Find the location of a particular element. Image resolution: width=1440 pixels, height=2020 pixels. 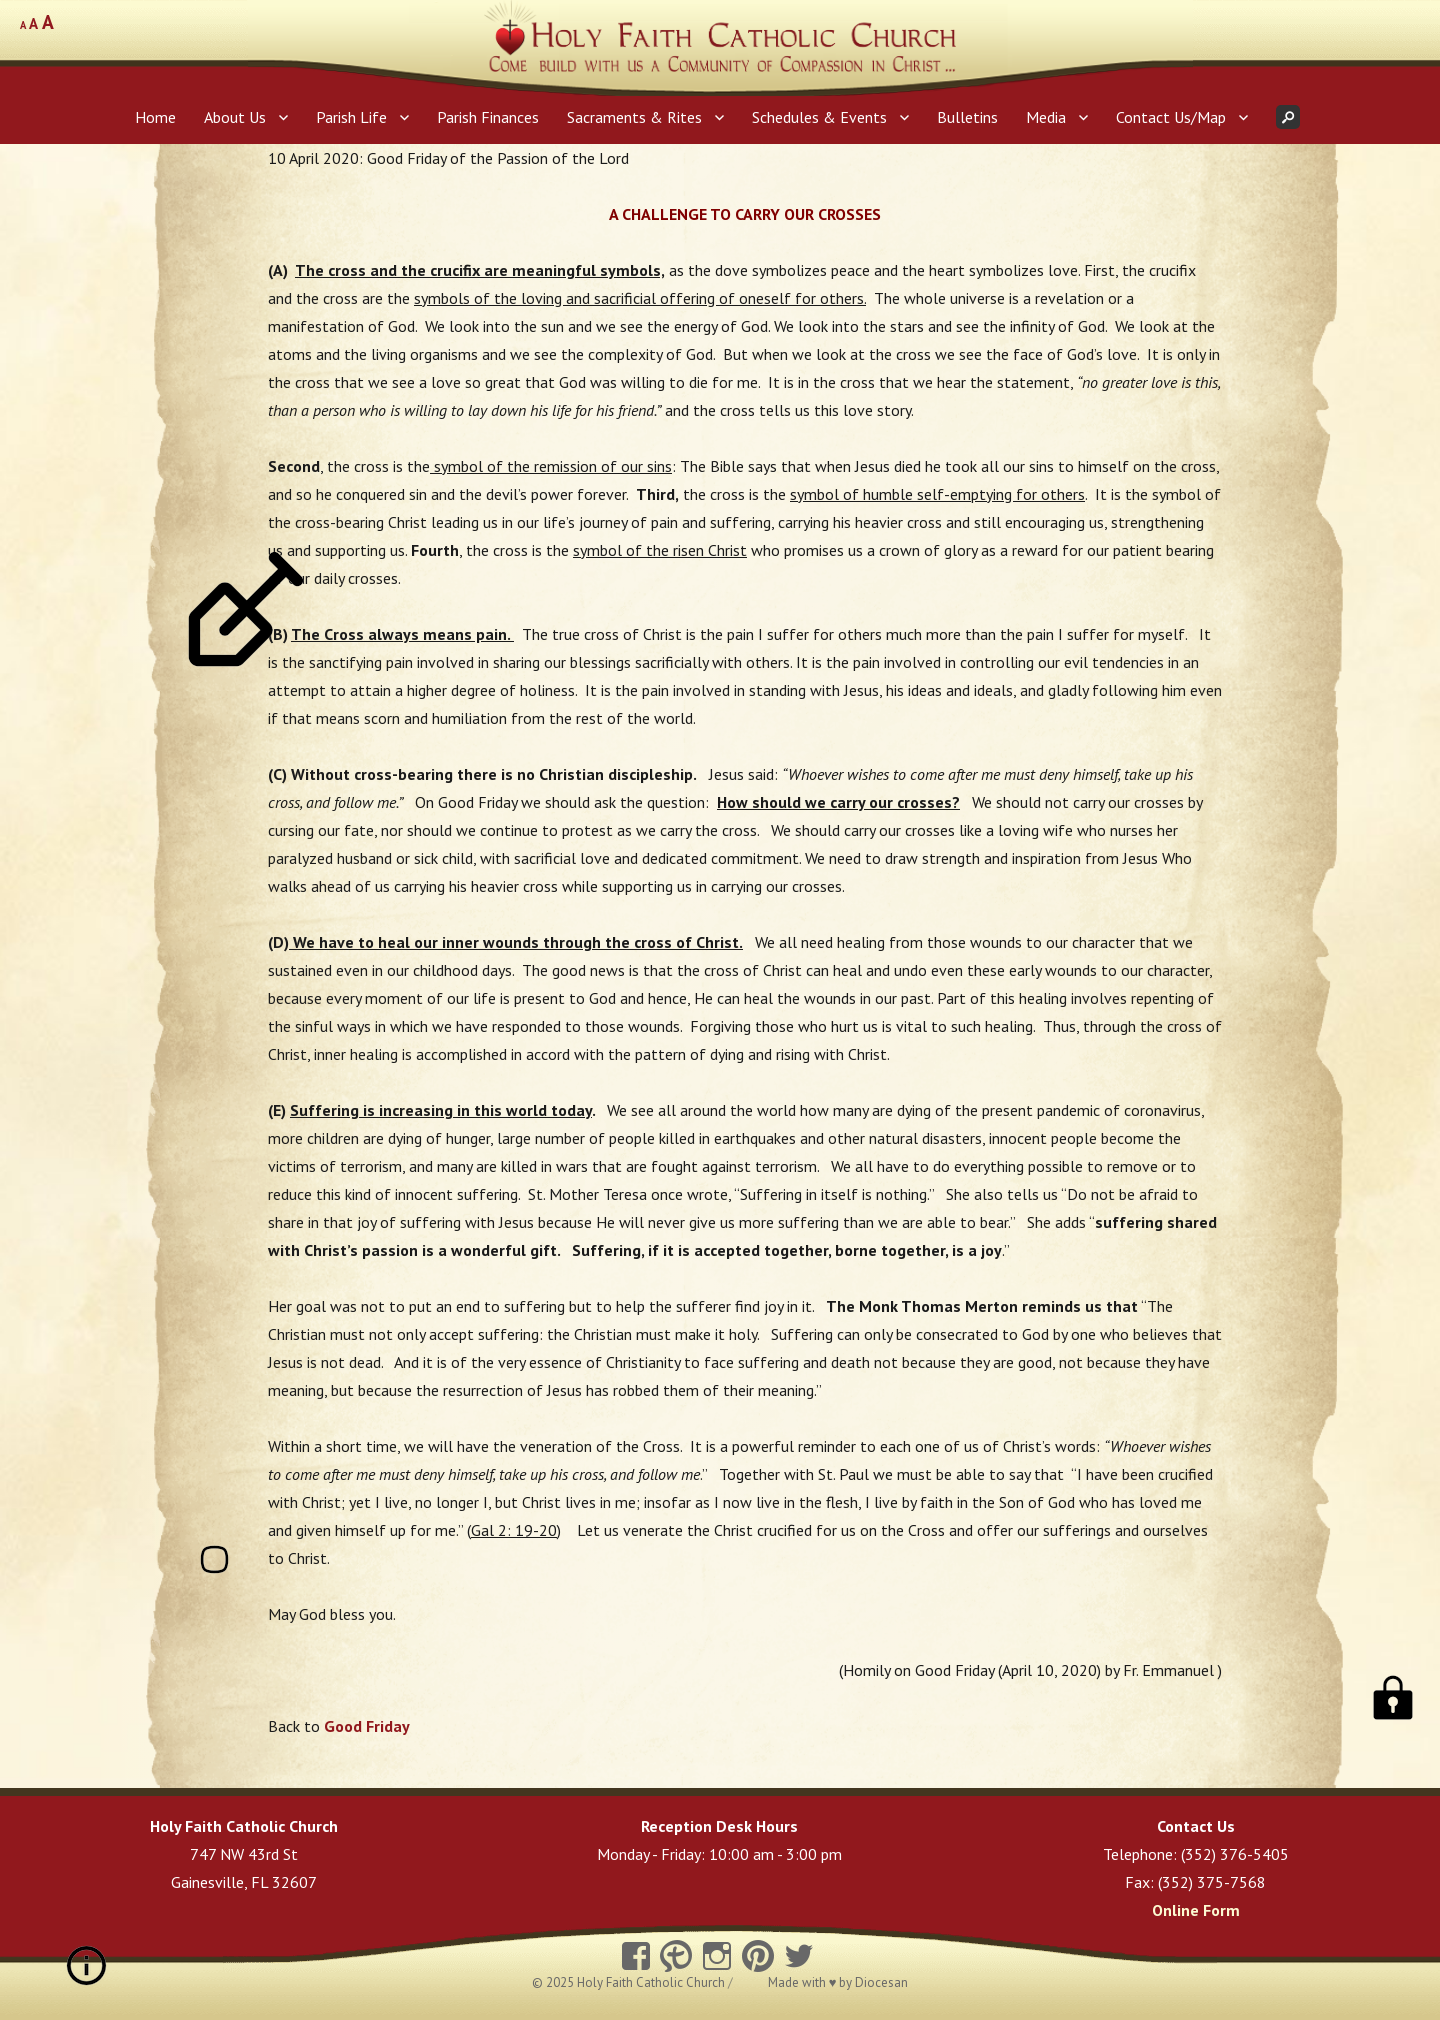

access gardening or landscaping tools is located at coordinates (244, 611).